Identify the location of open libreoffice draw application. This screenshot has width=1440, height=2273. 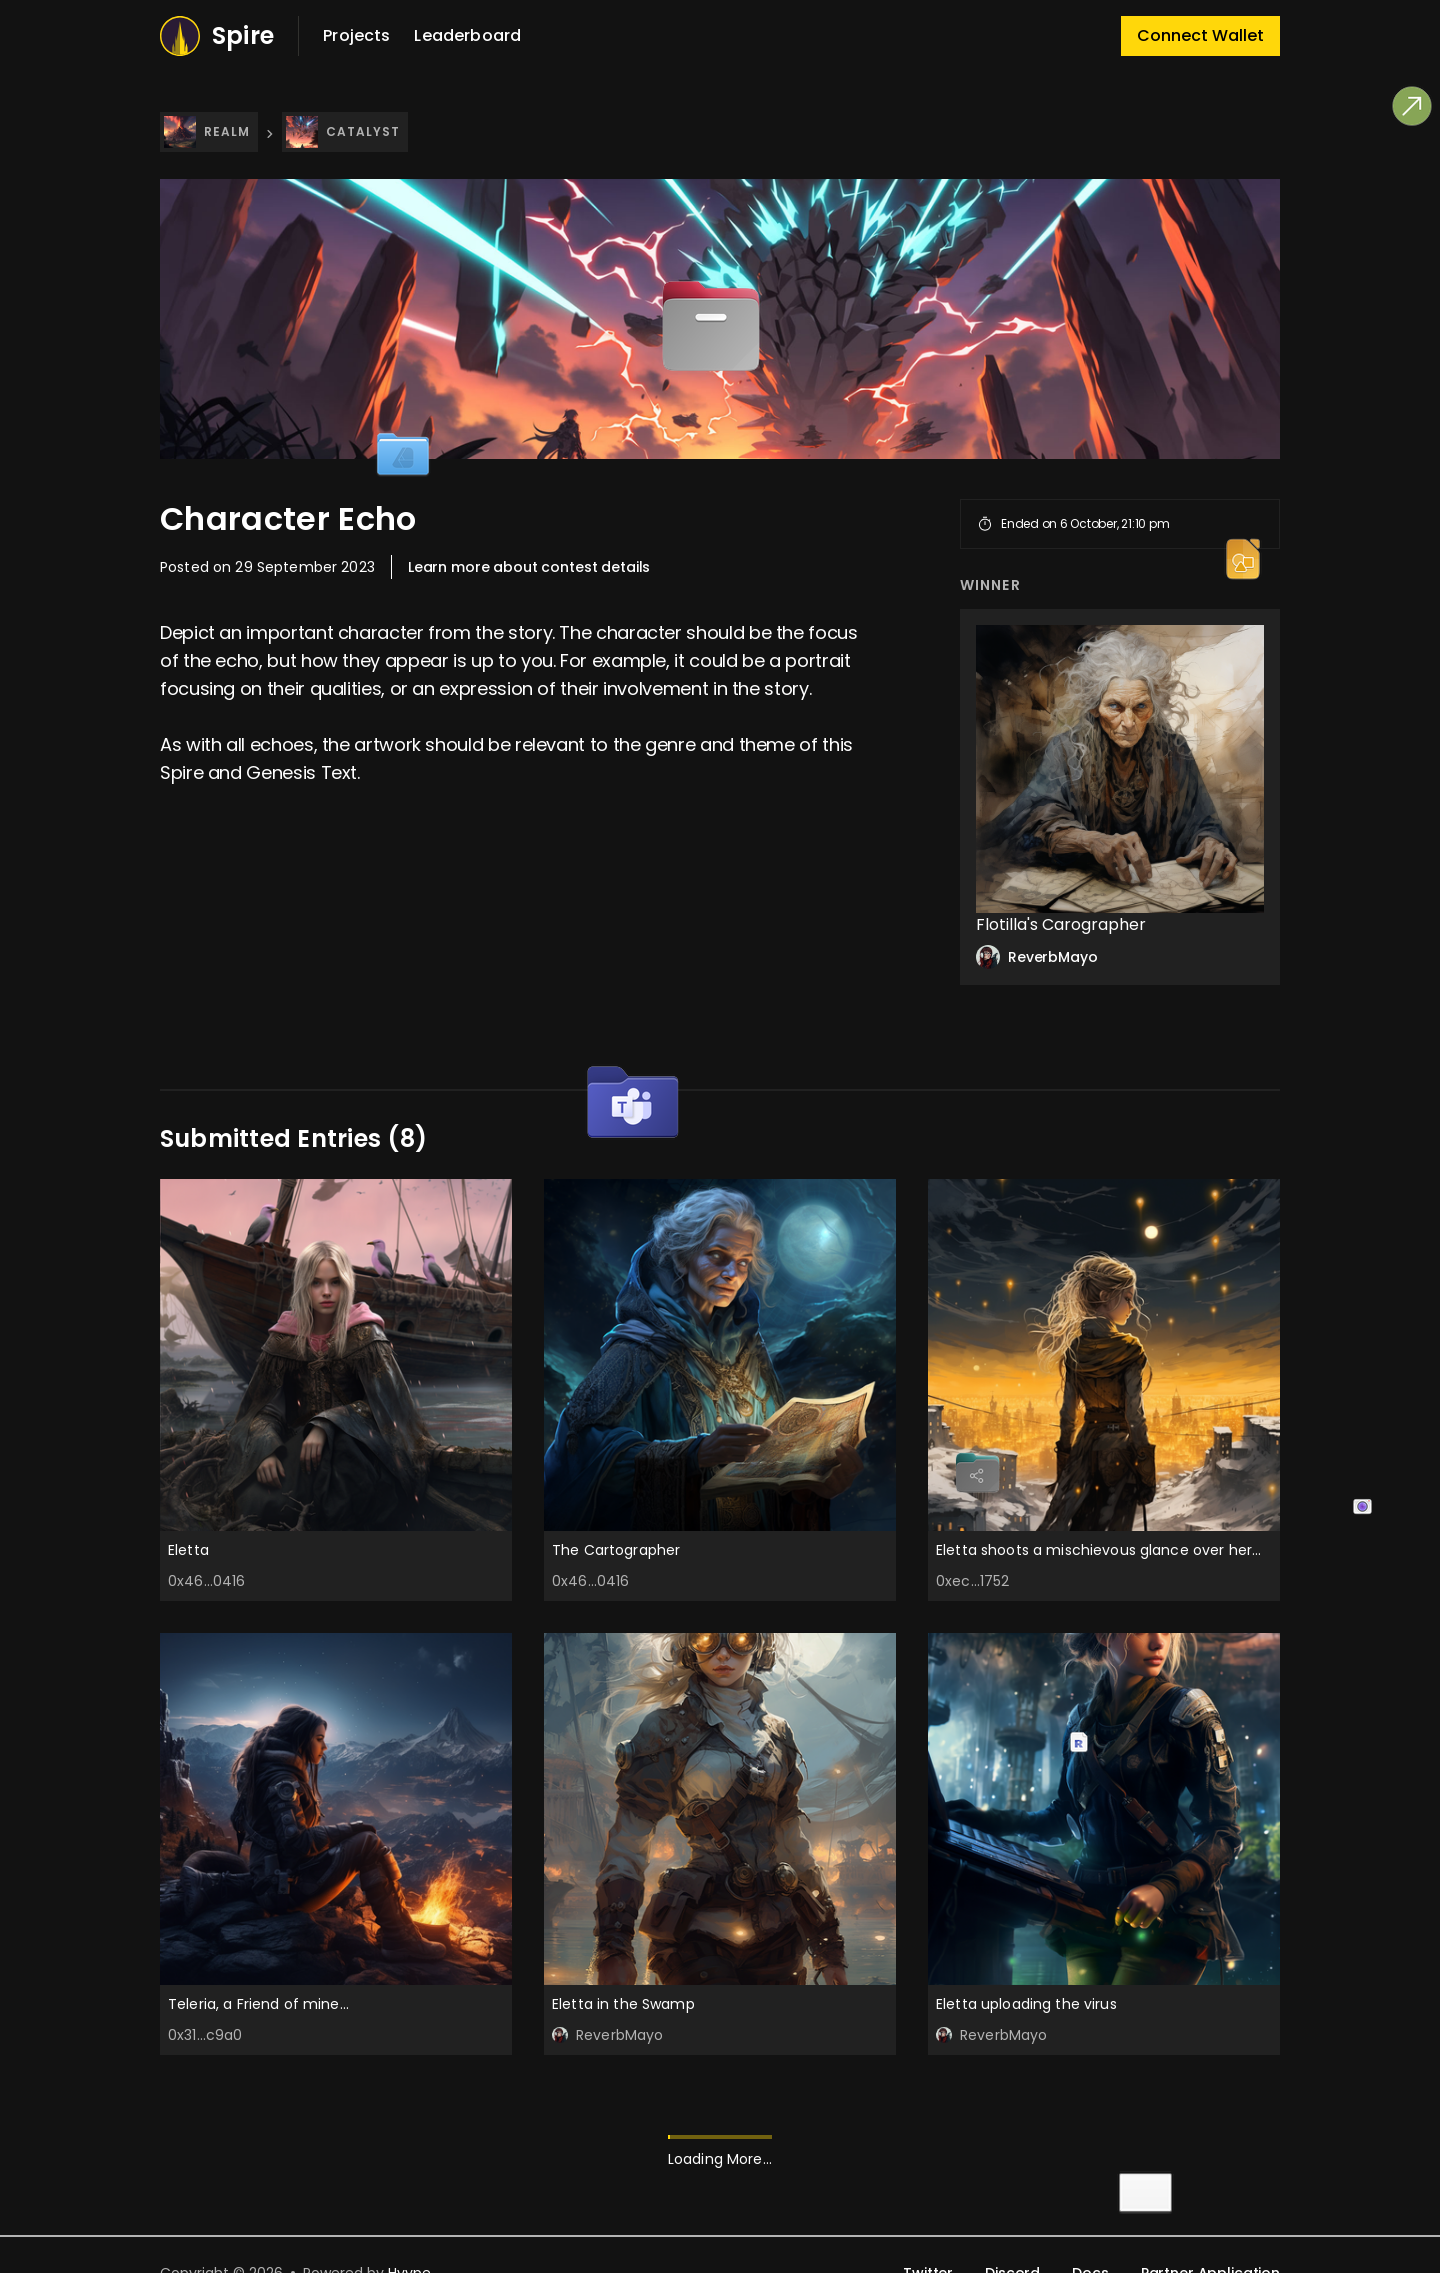
(1243, 559).